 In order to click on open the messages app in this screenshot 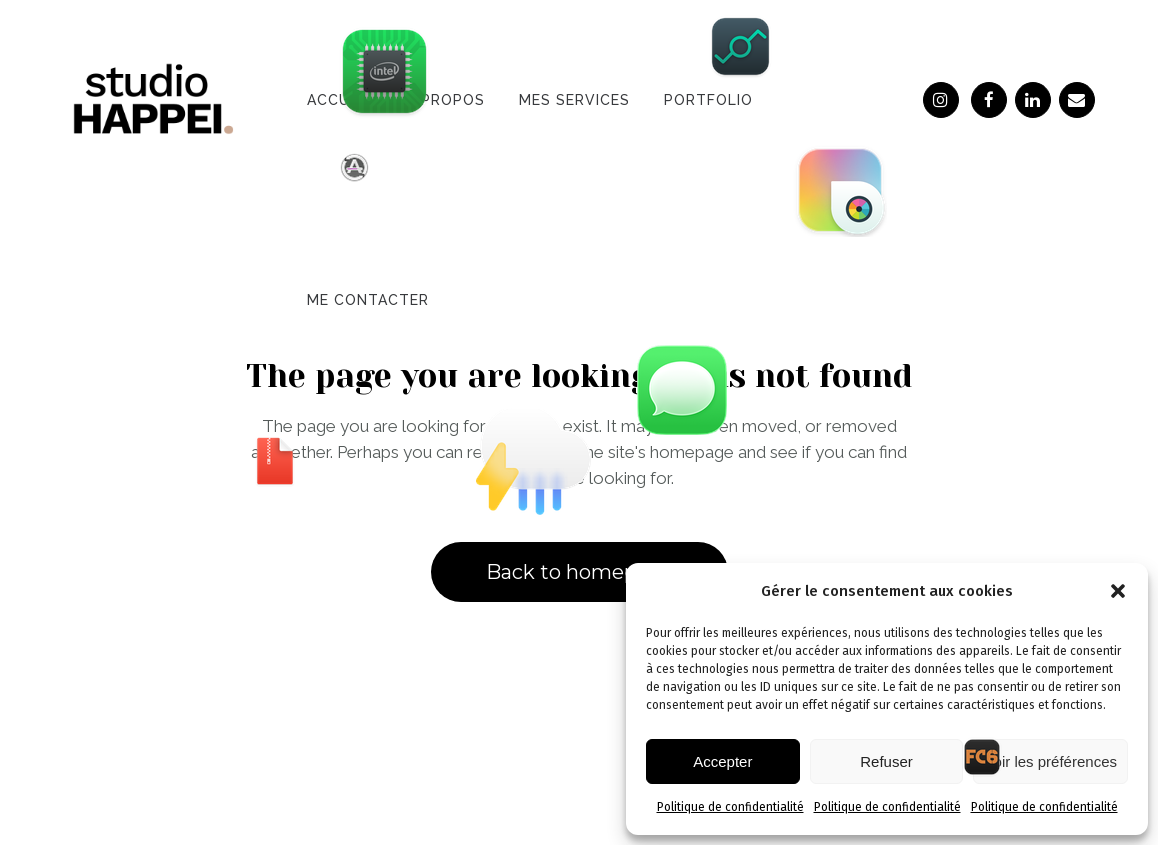, I will do `click(682, 390)`.